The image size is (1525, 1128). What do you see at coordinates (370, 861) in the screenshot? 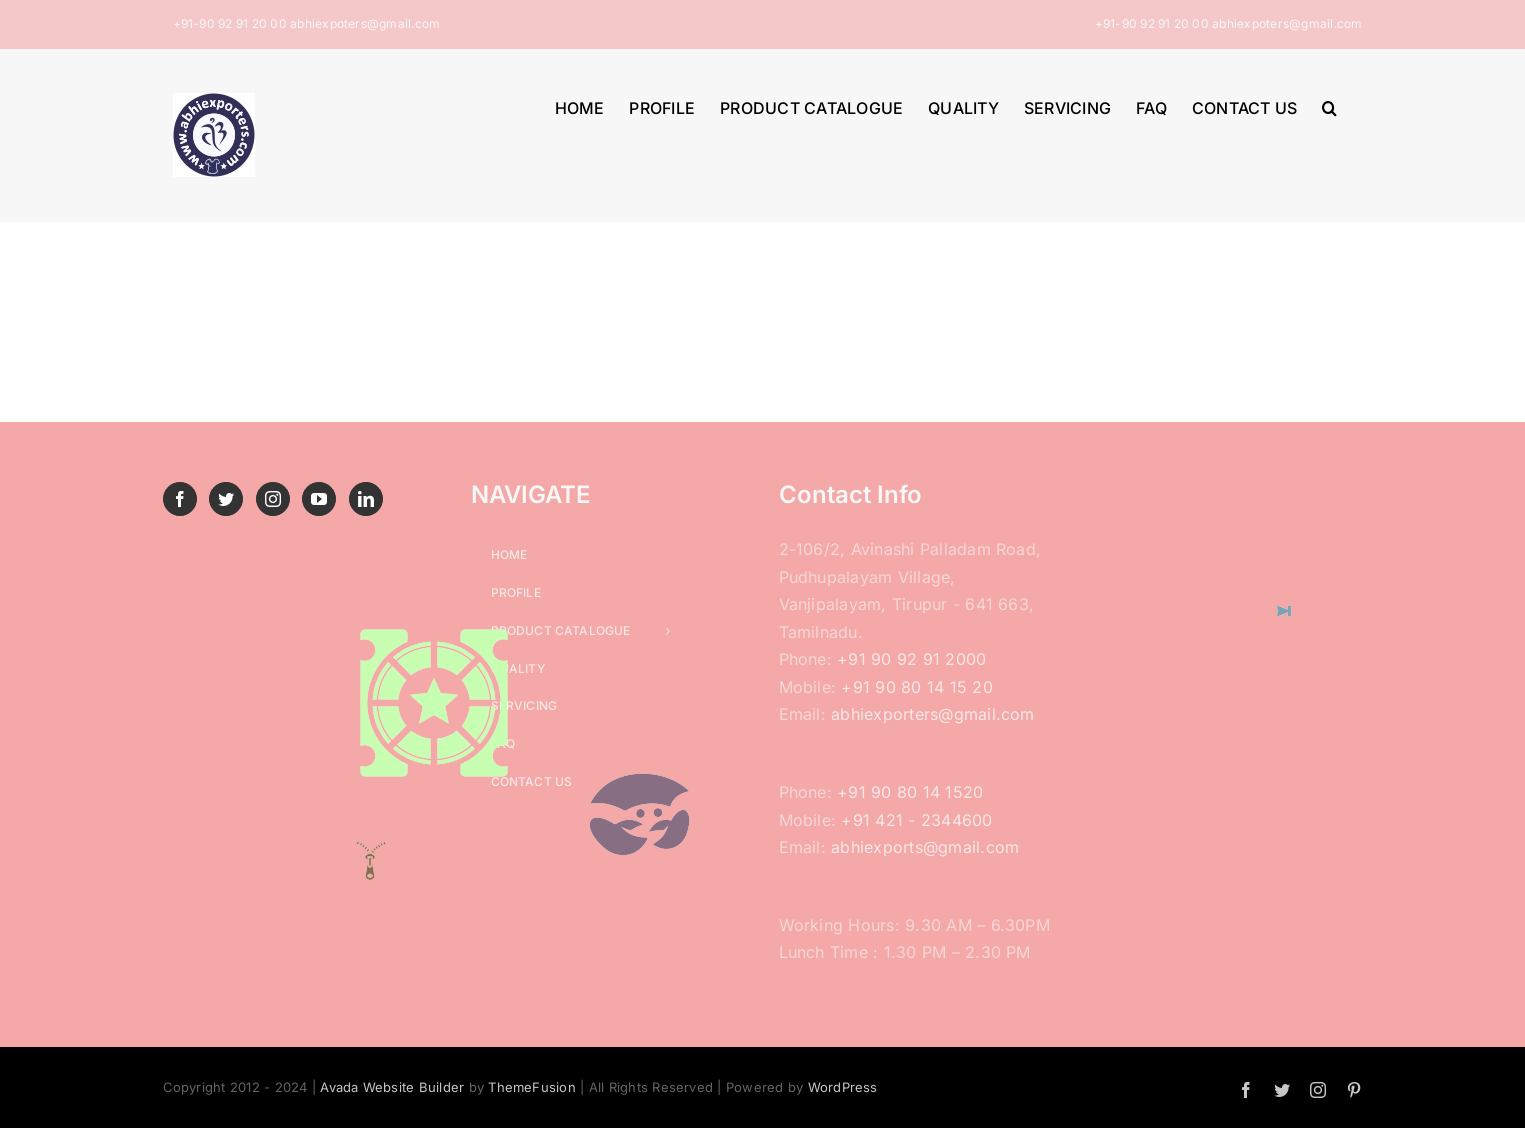
I see `compress or zip files together` at bounding box center [370, 861].